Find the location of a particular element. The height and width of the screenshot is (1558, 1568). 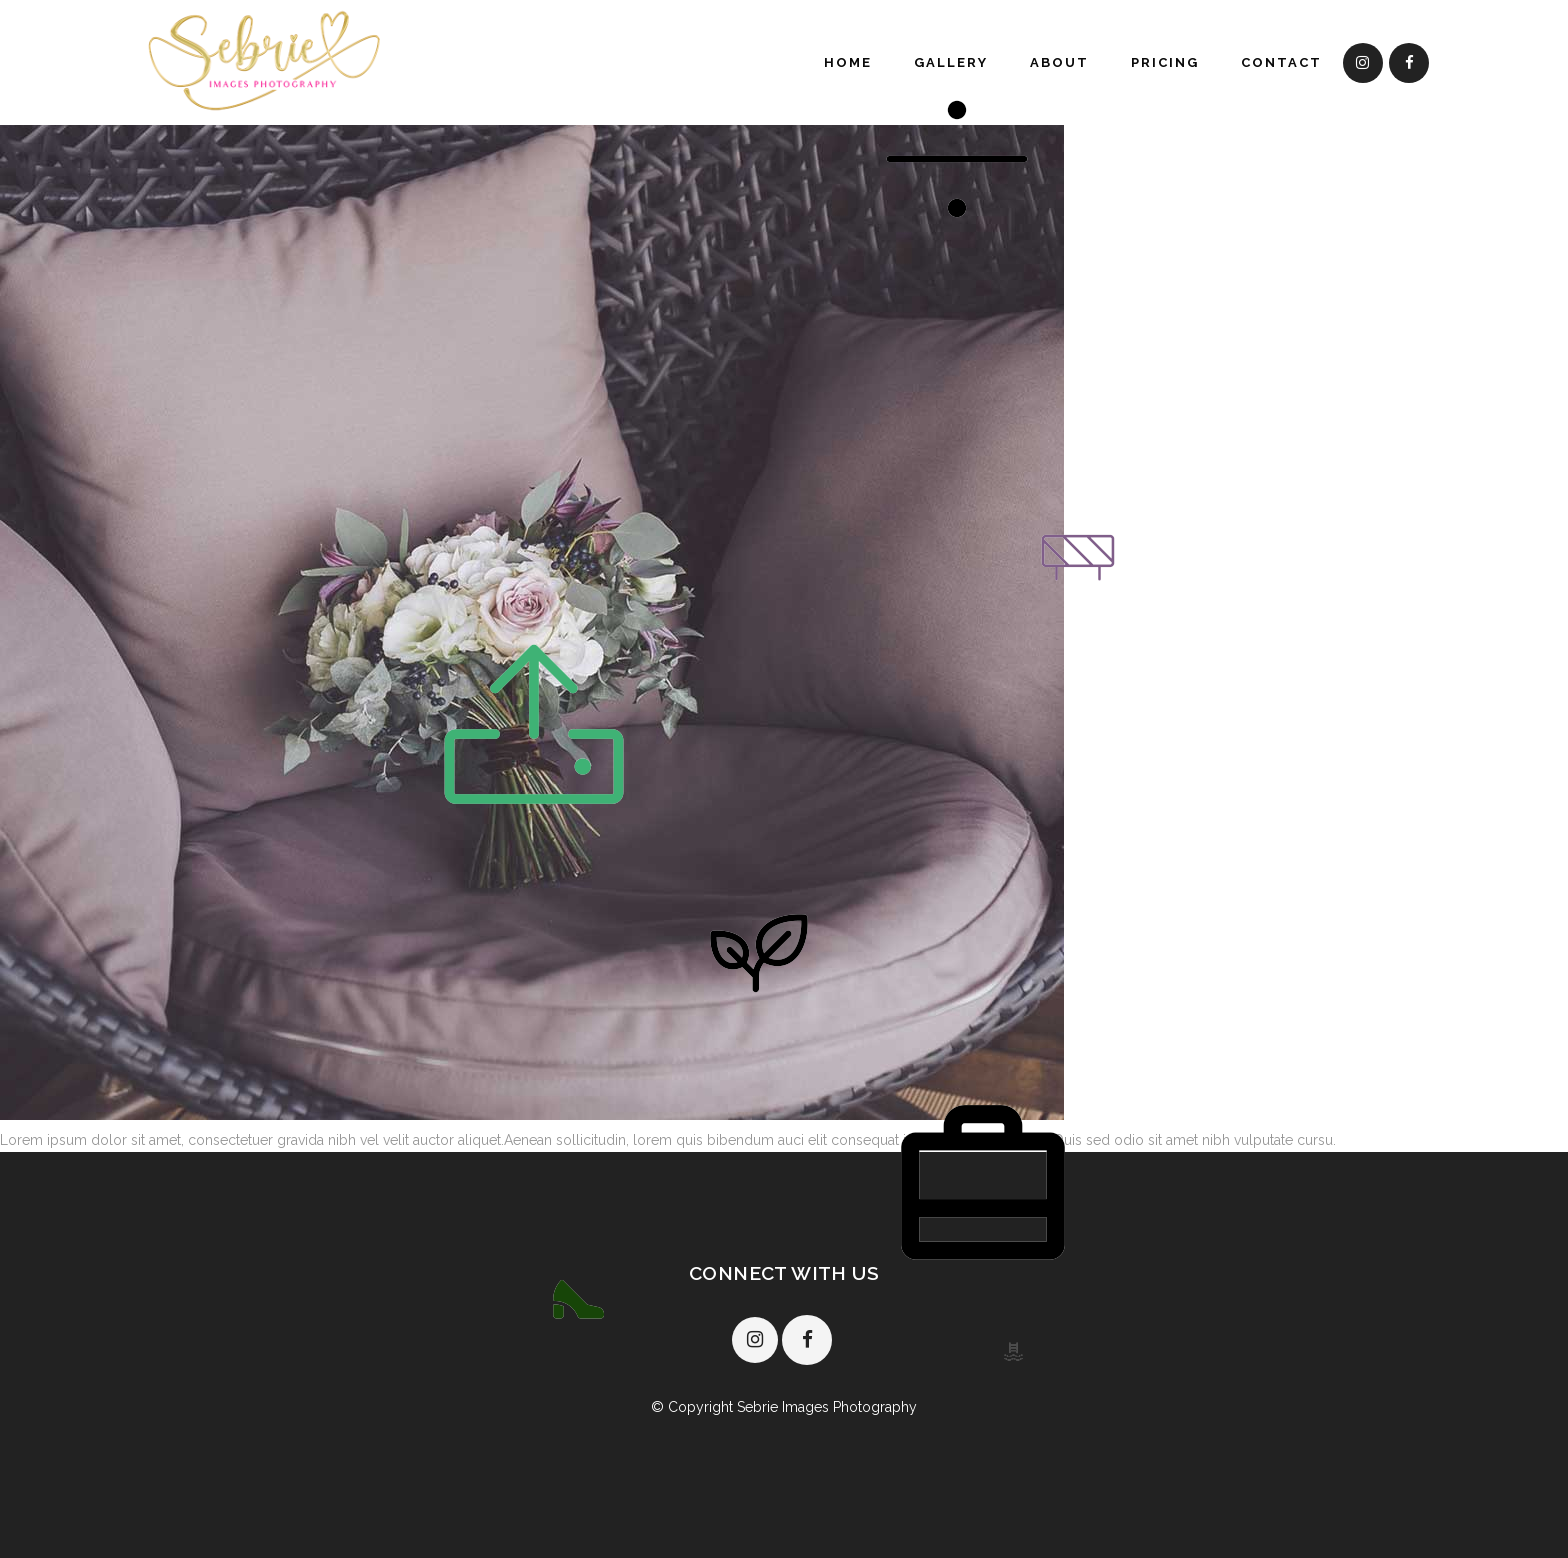

view plant care or gardening features is located at coordinates (759, 950).